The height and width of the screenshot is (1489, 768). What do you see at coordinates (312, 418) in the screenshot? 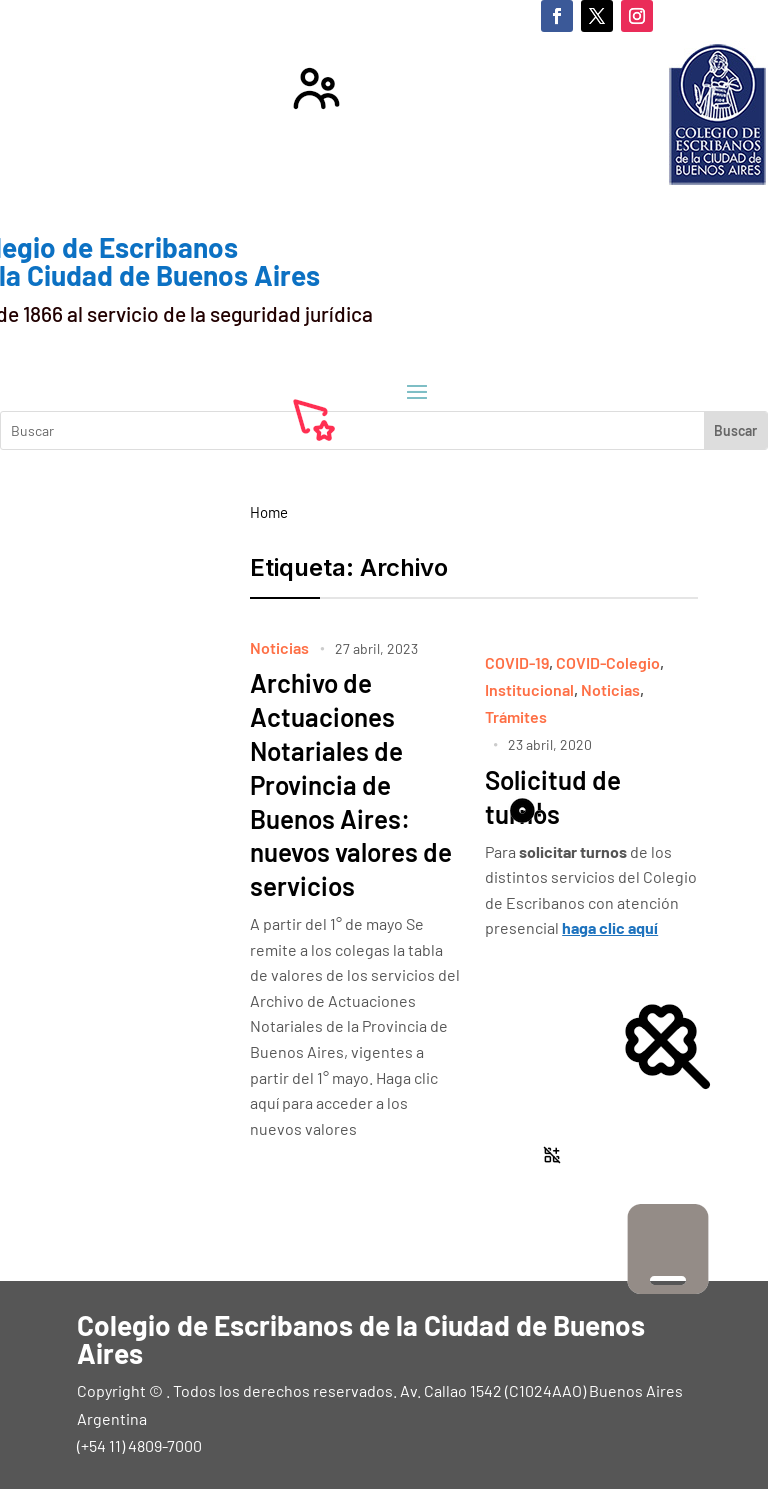
I see `add cursor action to favorites` at bounding box center [312, 418].